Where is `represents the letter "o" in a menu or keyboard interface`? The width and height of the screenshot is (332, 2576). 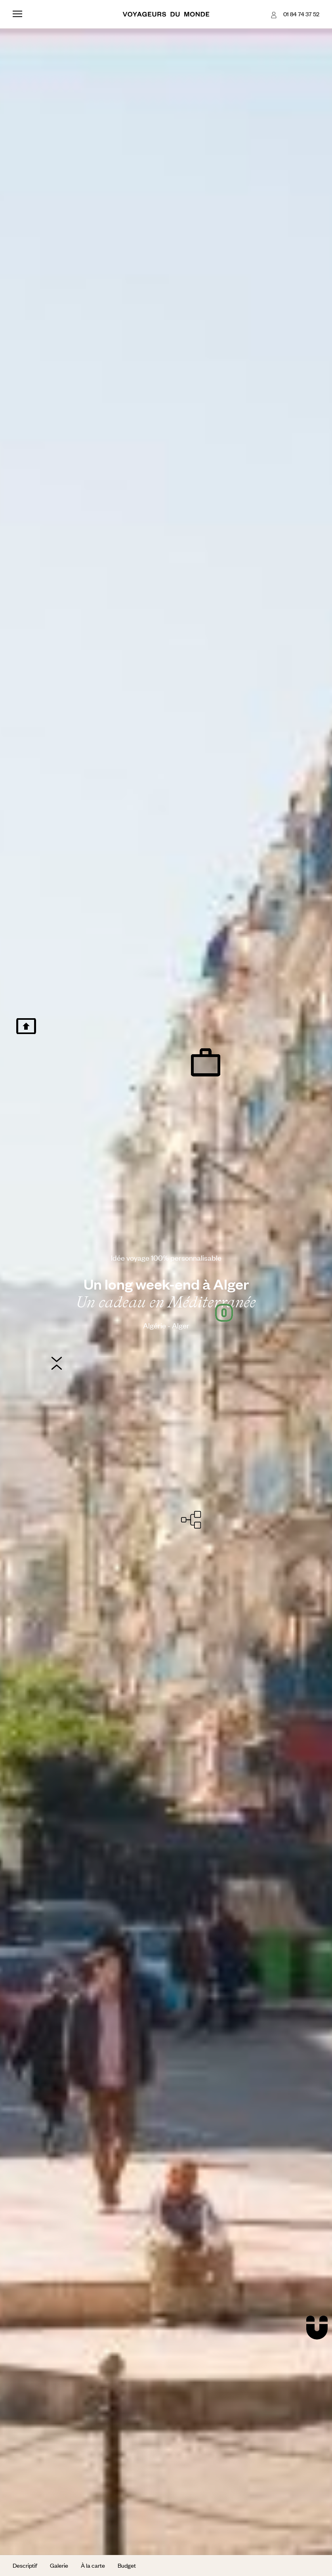
represents the letter "o" in a menu or keyboard interface is located at coordinates (224, 1313).